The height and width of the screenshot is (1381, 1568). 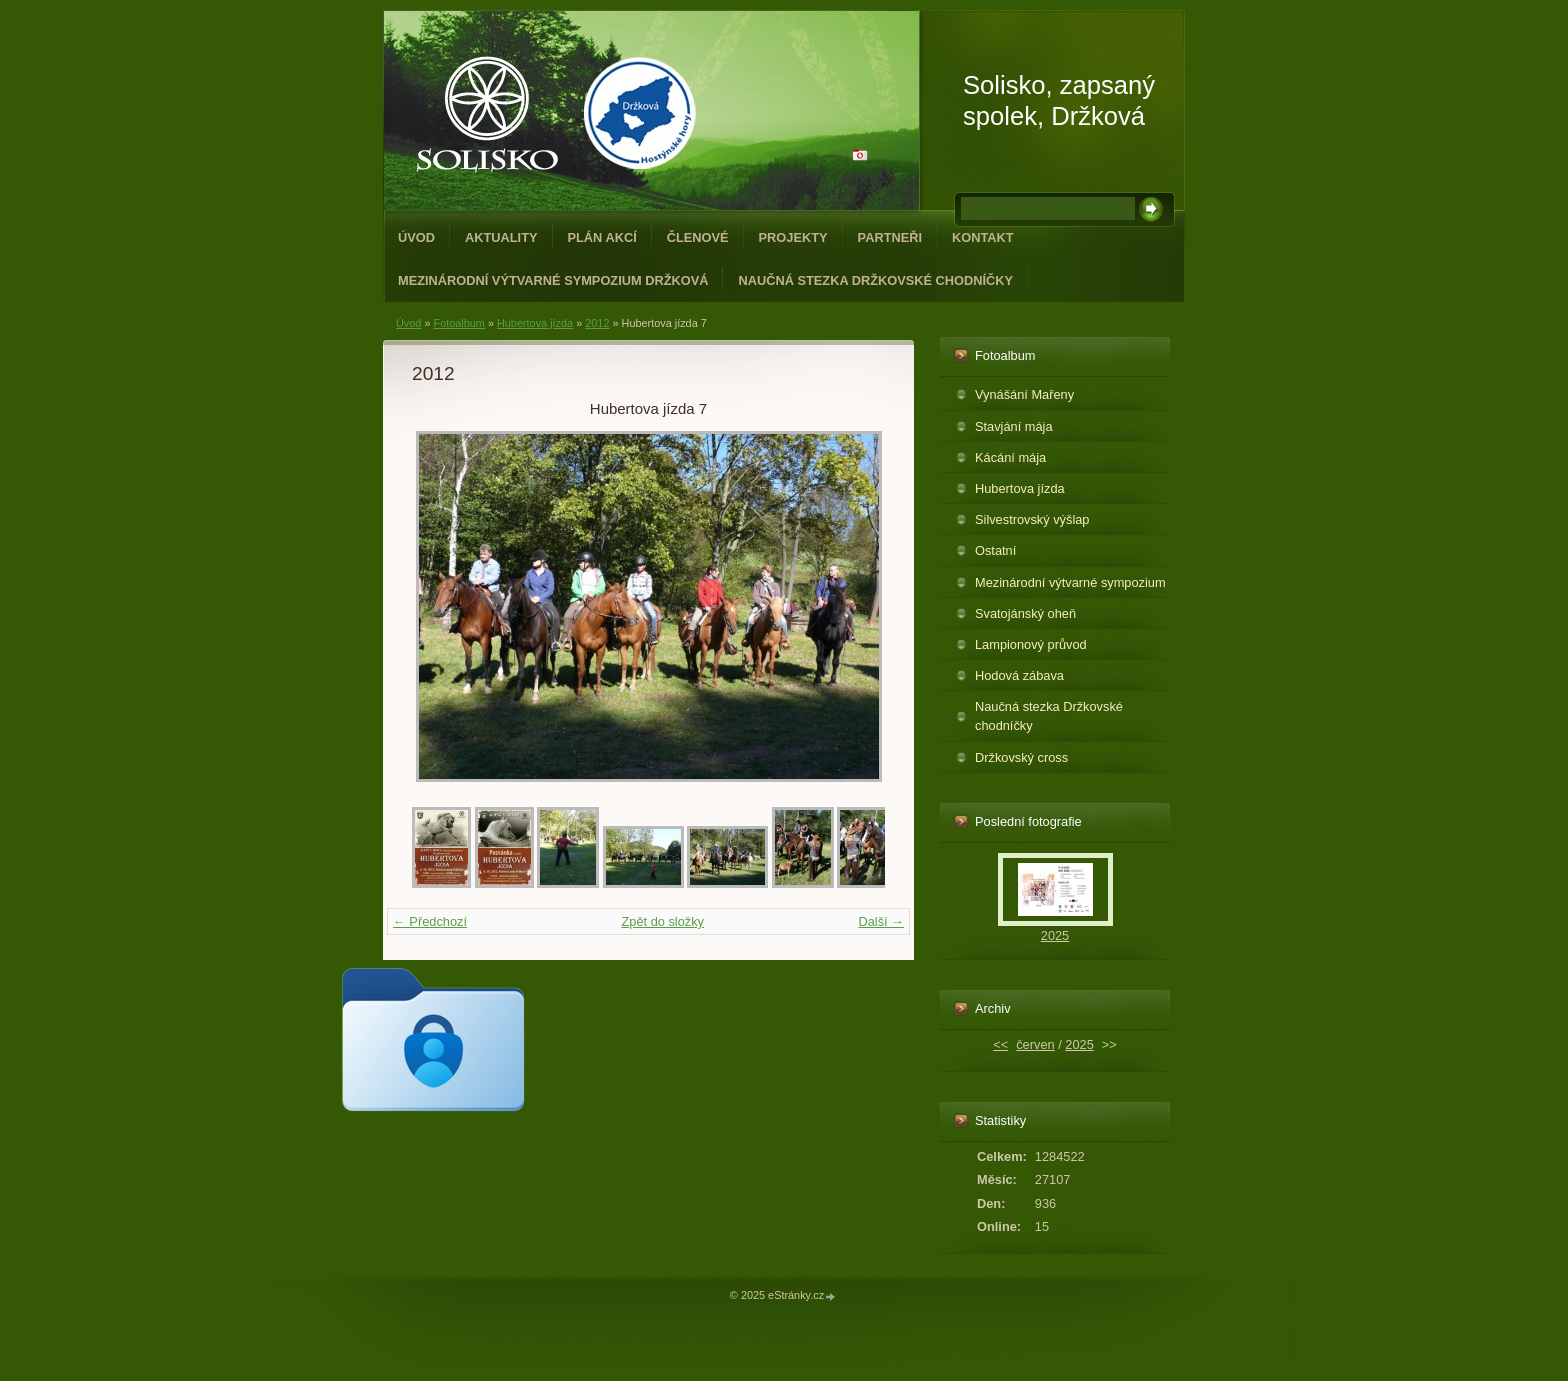 What do you see at coordinates (432, 1044) in the screenshot?
I see `folder containing microsoft authenticator app data` at bounding box center [432, 1044].